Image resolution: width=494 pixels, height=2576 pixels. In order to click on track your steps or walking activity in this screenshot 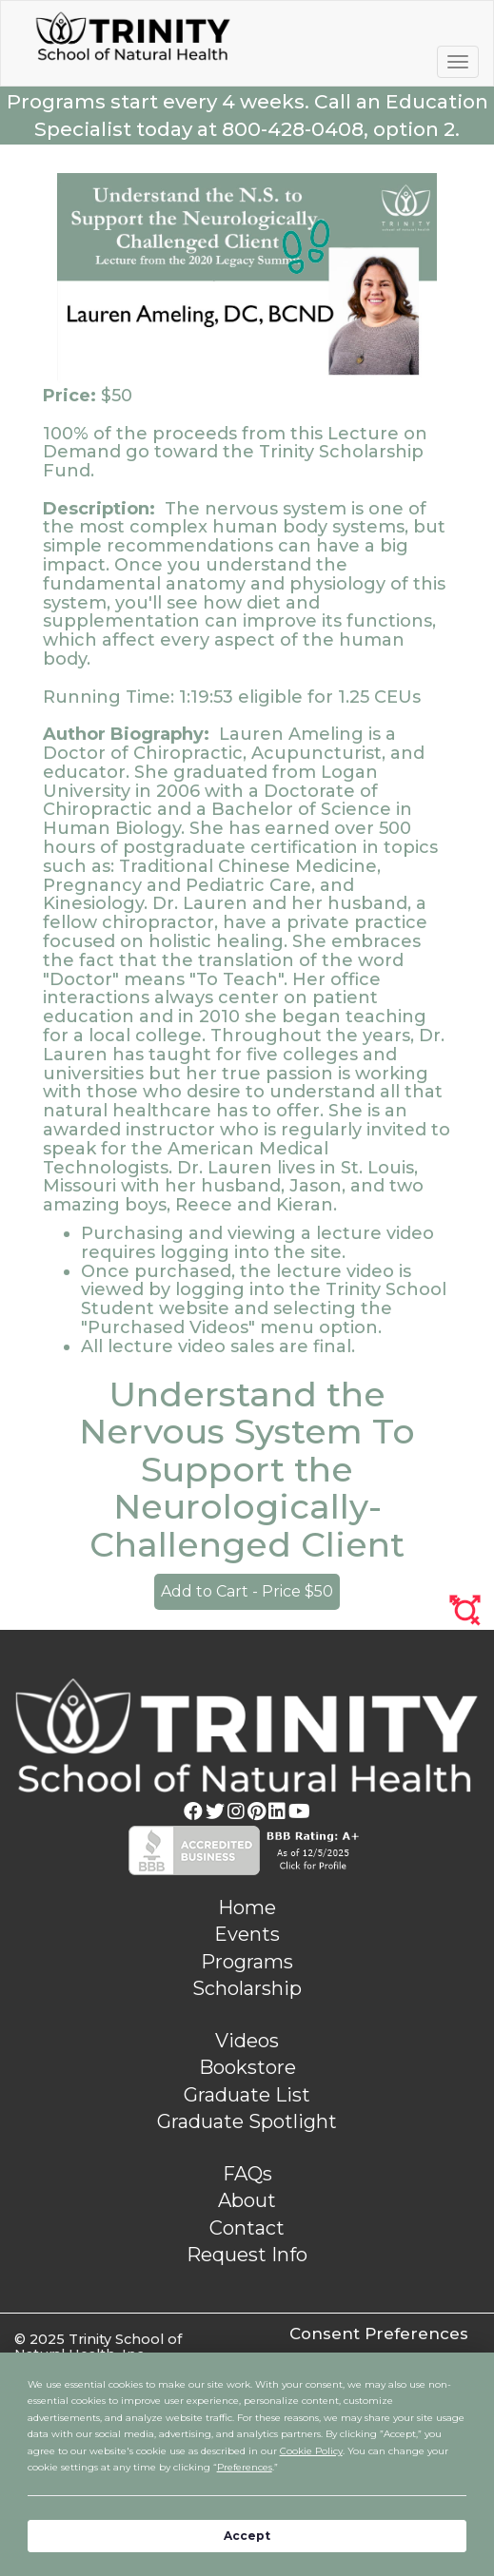, I will do `click(306, 246)`.